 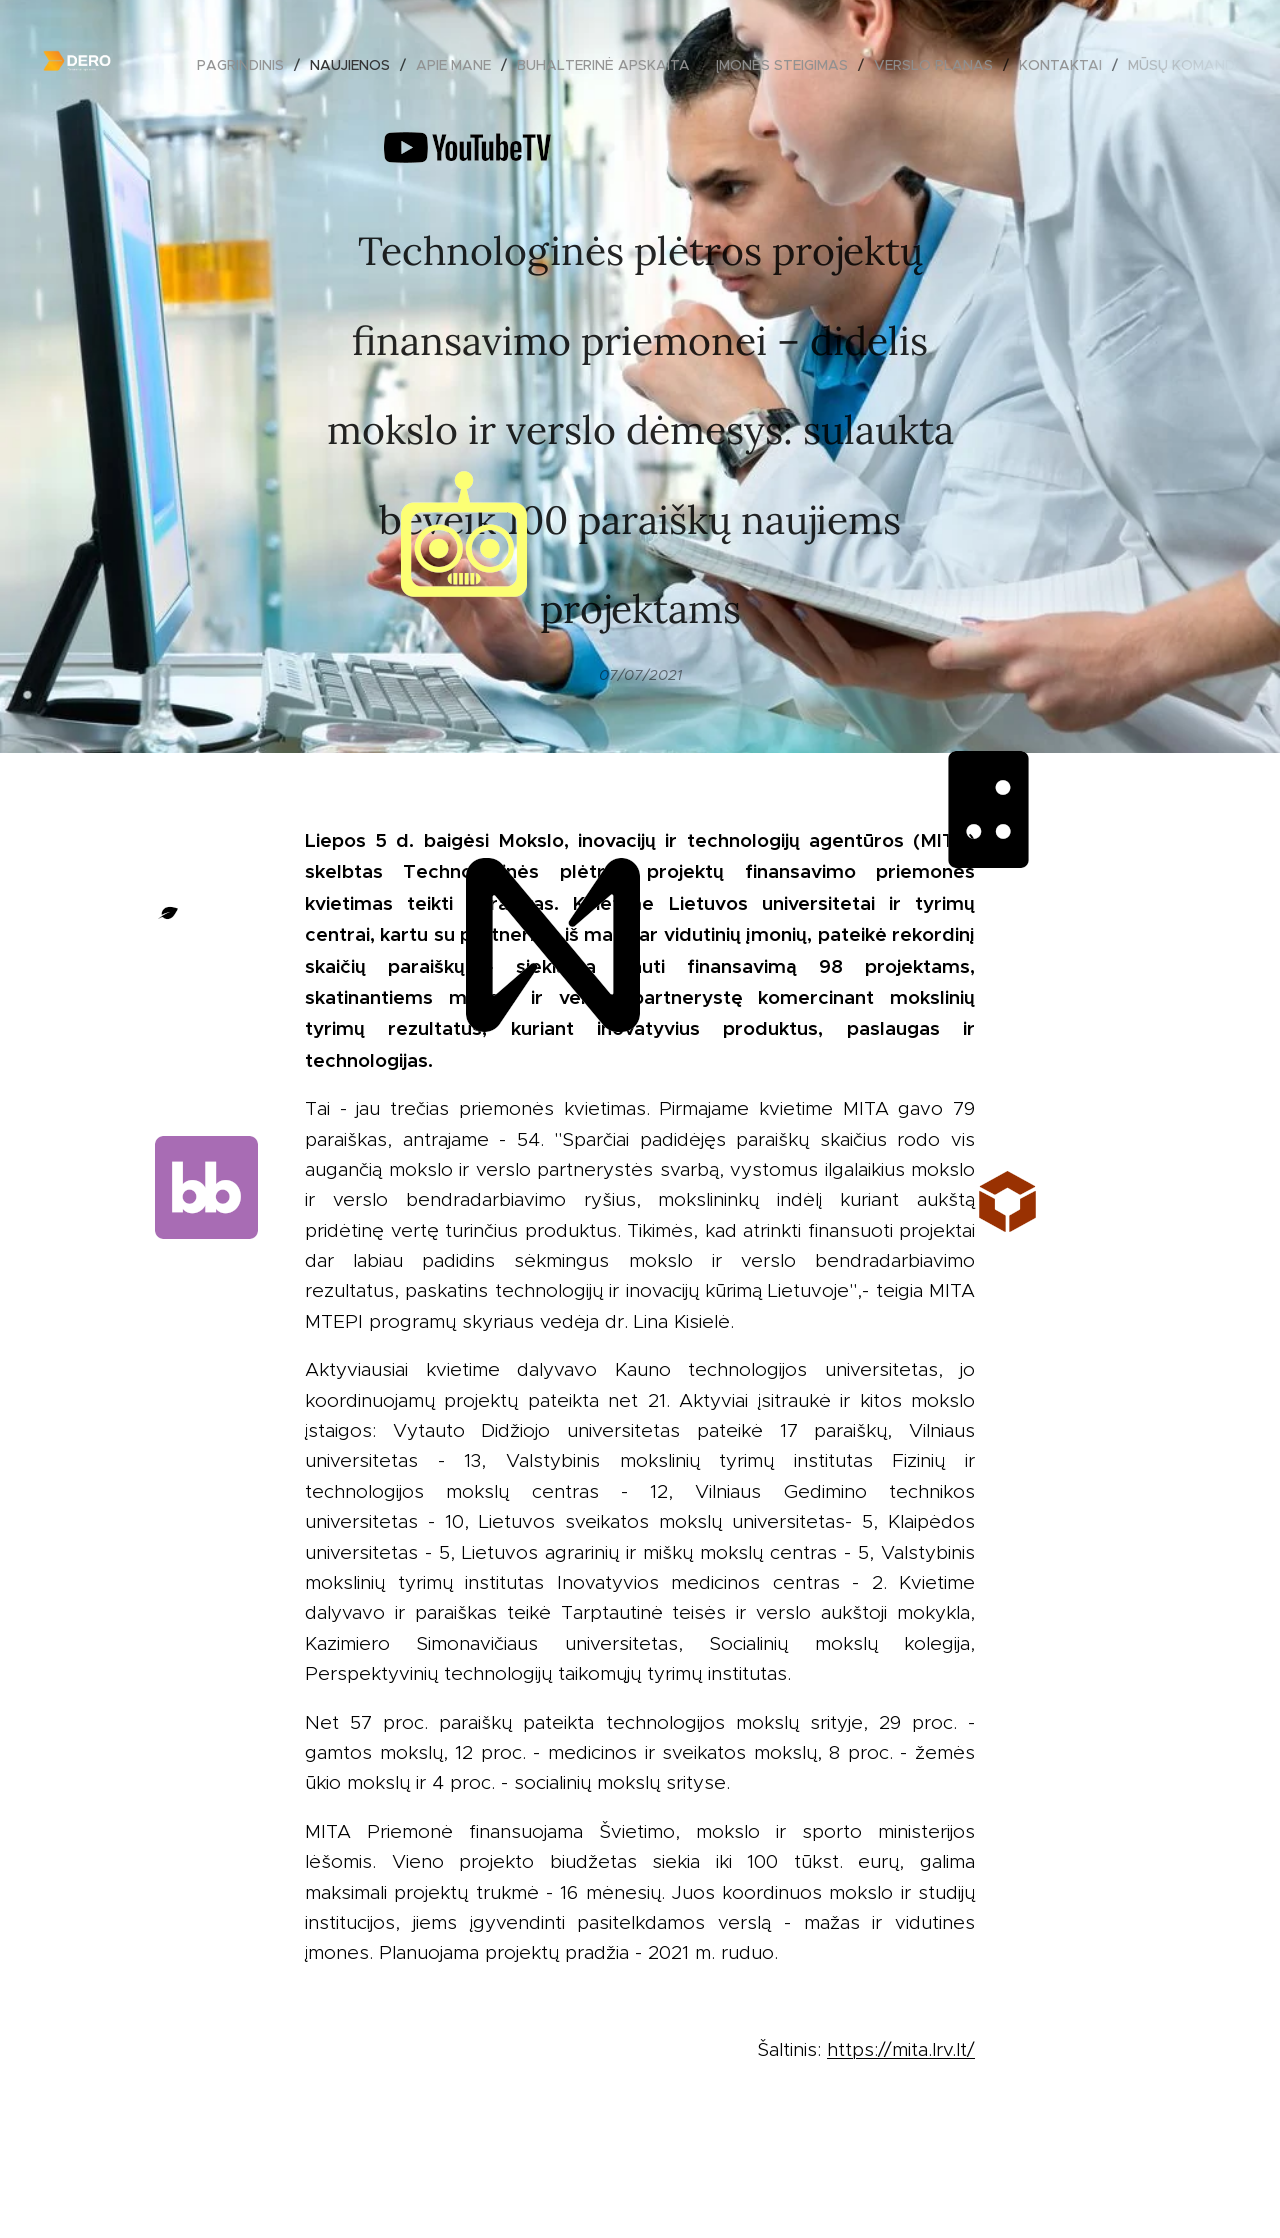 I want to click on jovian platform logo, so click(x=988, y=809).